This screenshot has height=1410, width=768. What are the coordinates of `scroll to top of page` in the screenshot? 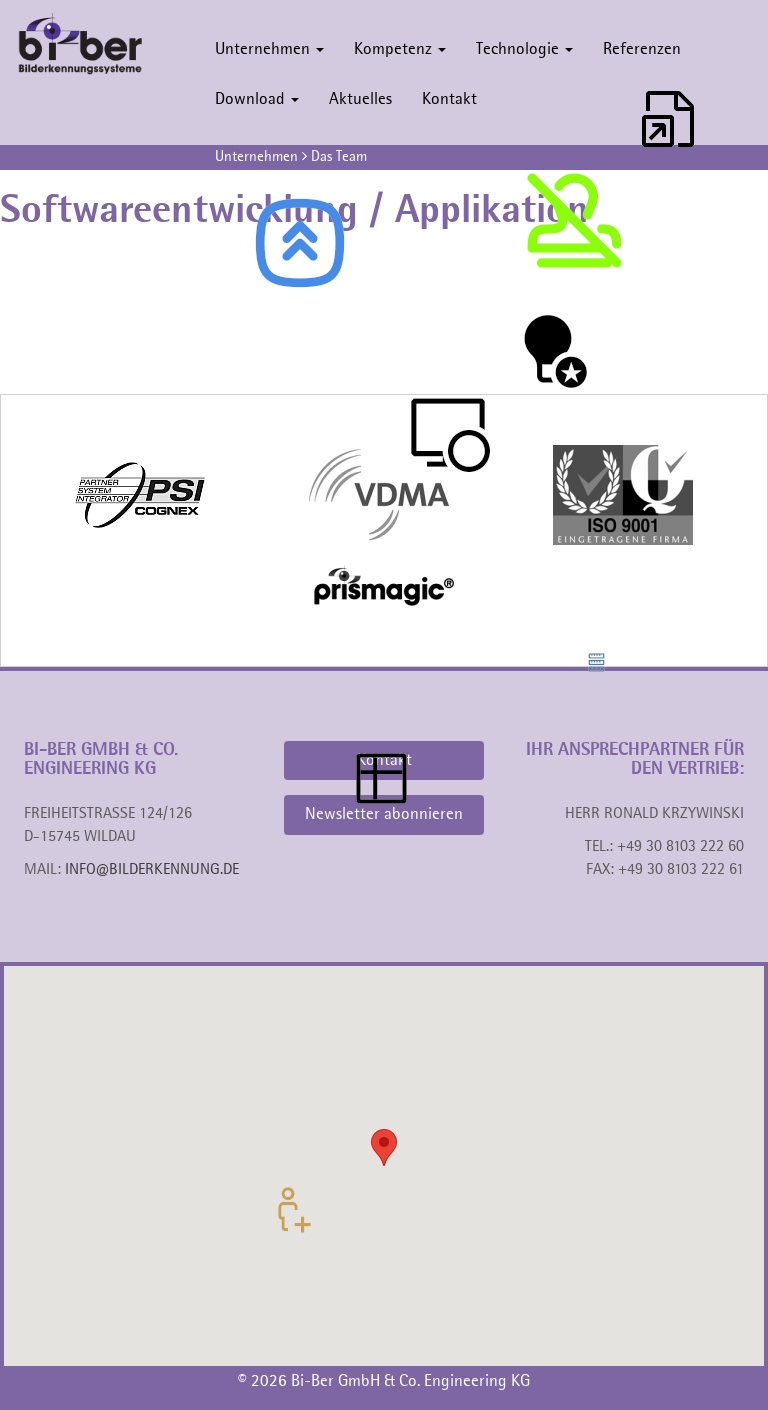 It's located at (300, 243).